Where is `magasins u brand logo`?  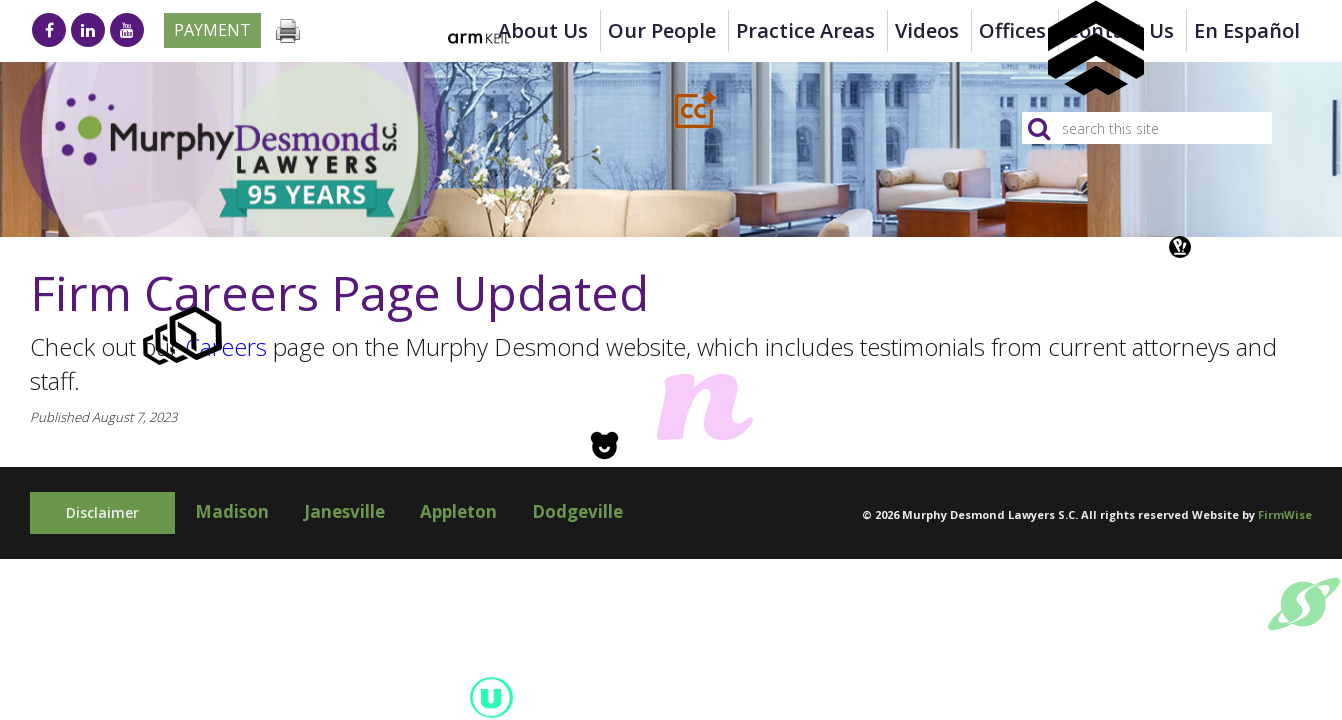
magasins u brand logo is located at coordinates (491, 697).